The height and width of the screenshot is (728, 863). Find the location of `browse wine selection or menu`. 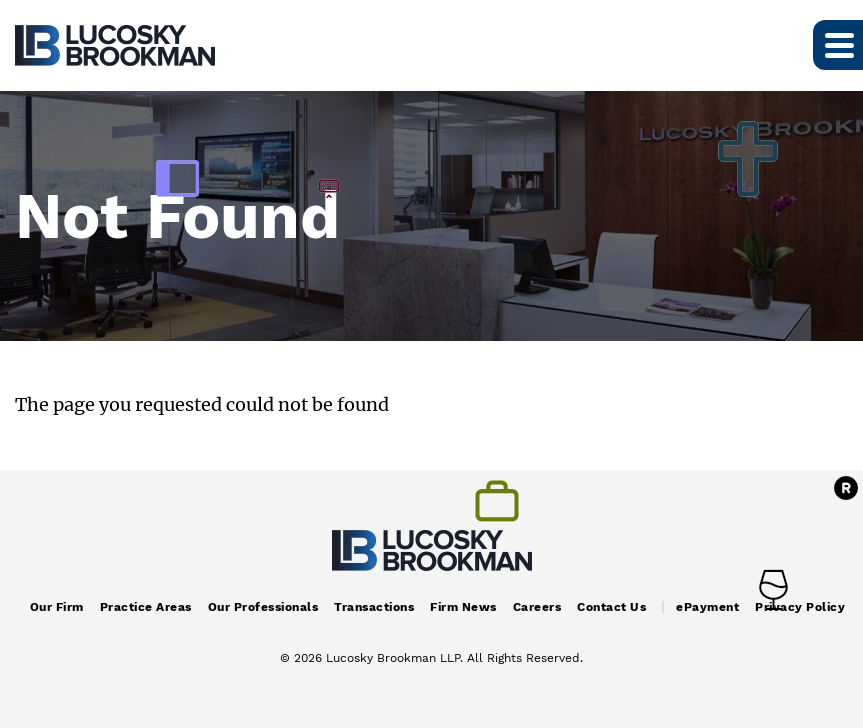

browse wine selection or menu is located at coordinates (773, 588).